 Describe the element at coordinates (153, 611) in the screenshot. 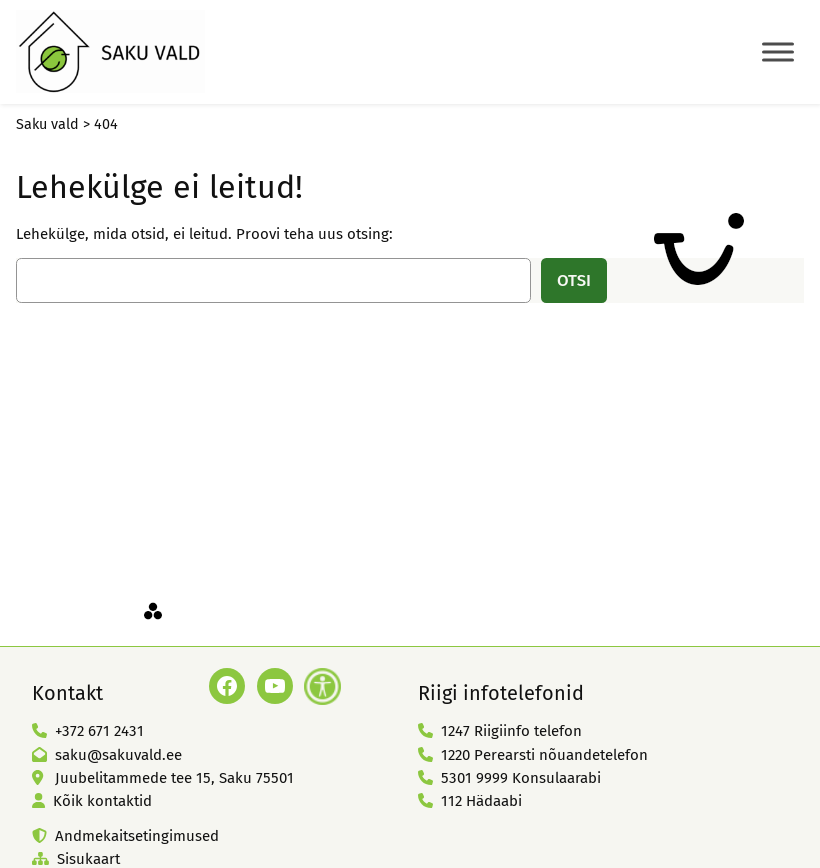

I see `julia programming language logo` at that location.